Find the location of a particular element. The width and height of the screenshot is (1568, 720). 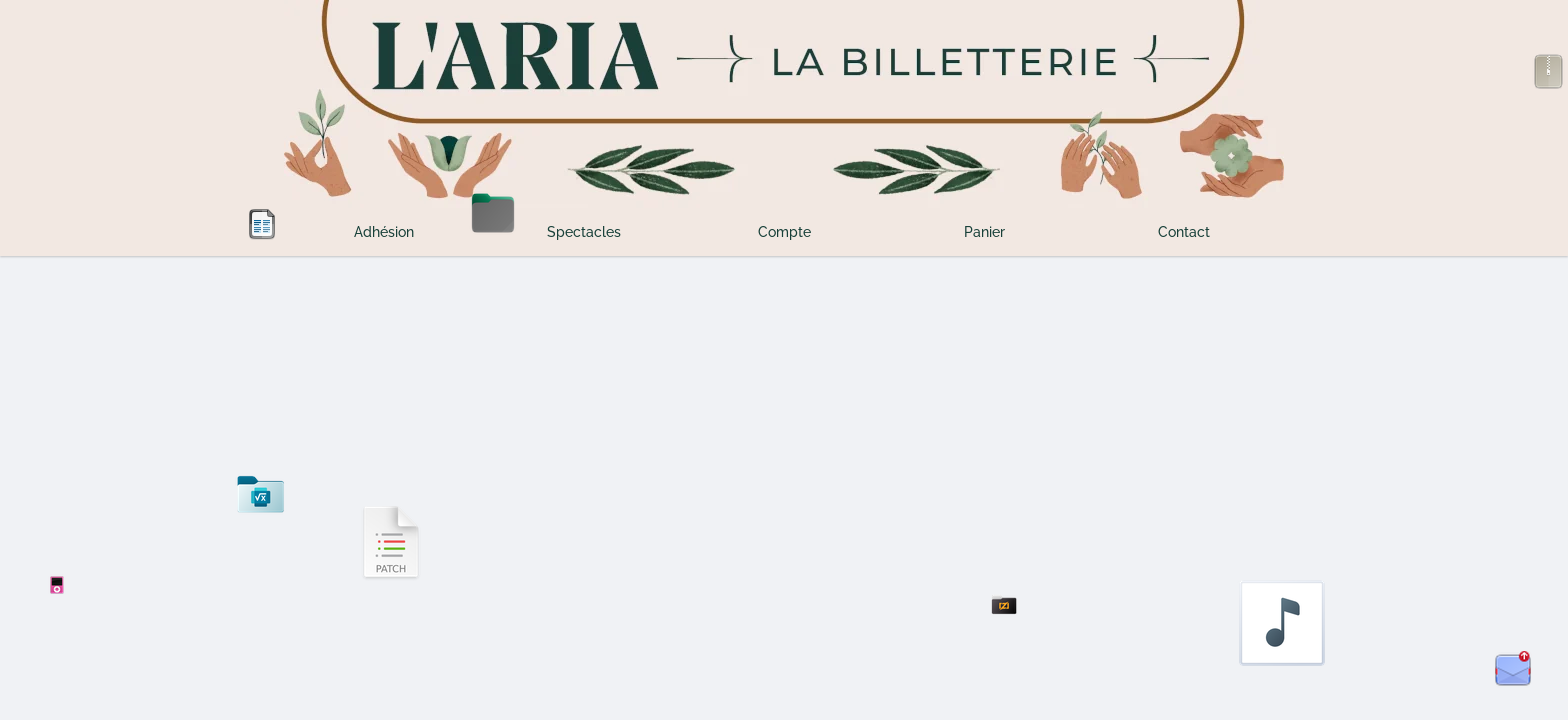

indicates a music or audio file is located at coordinates (1282, 623).